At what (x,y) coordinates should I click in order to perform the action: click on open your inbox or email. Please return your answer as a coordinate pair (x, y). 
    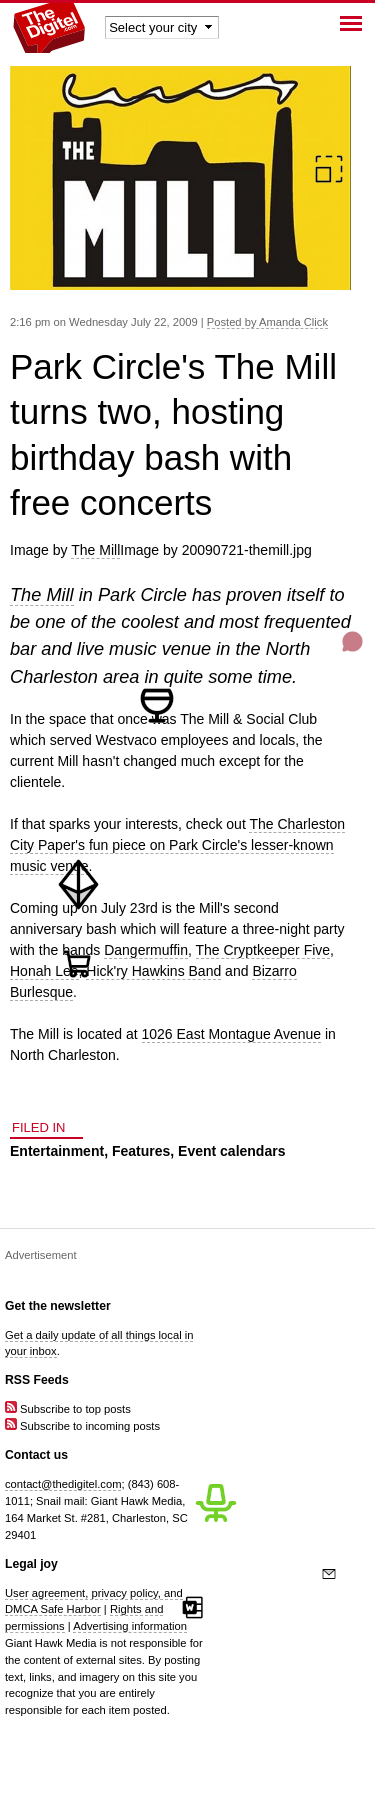
    Looking at the image, I should click on (329, 1574).